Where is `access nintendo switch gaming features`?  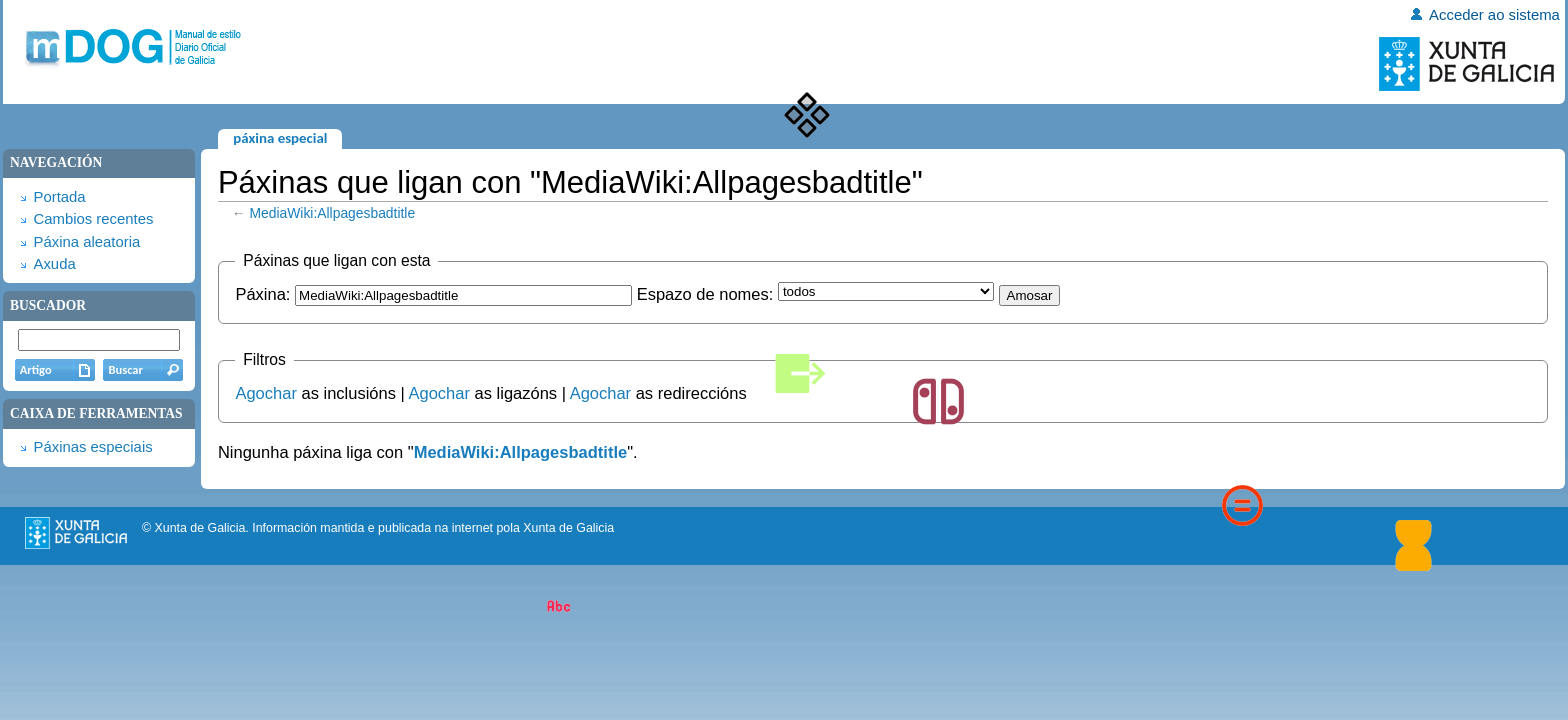
access nintendo switch gaming features is located at coordinates (938, 401).